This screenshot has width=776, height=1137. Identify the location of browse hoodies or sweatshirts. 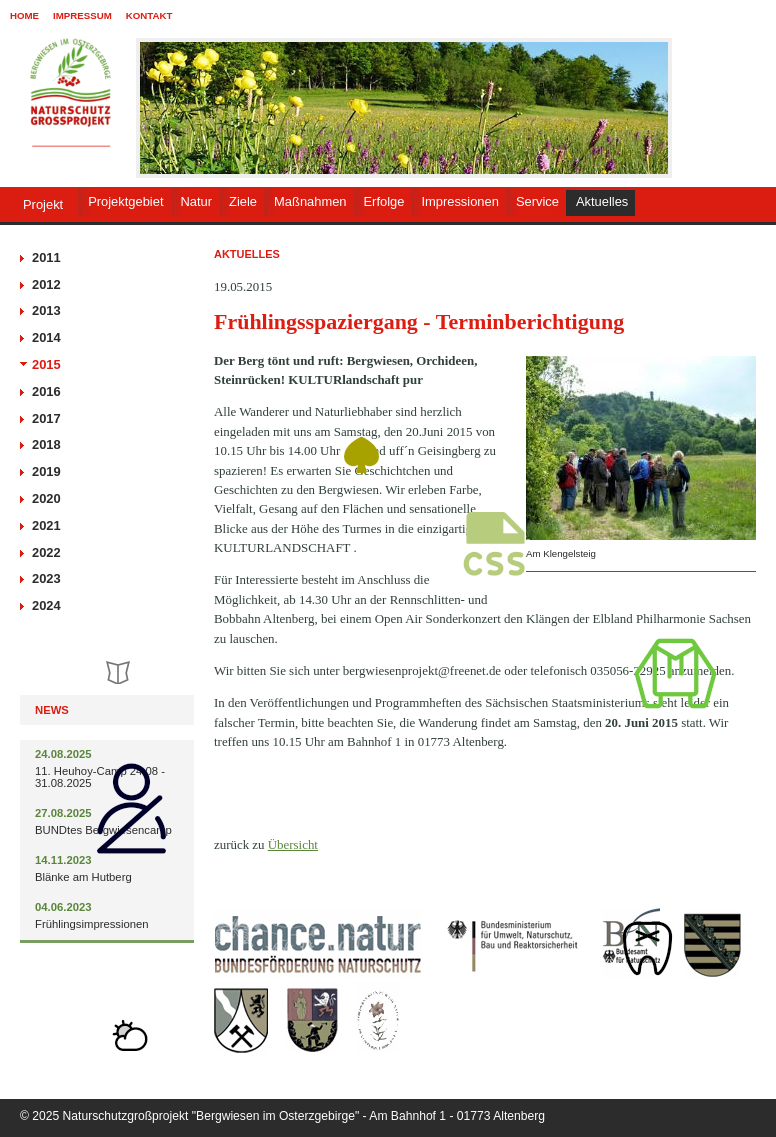
(675, 673).